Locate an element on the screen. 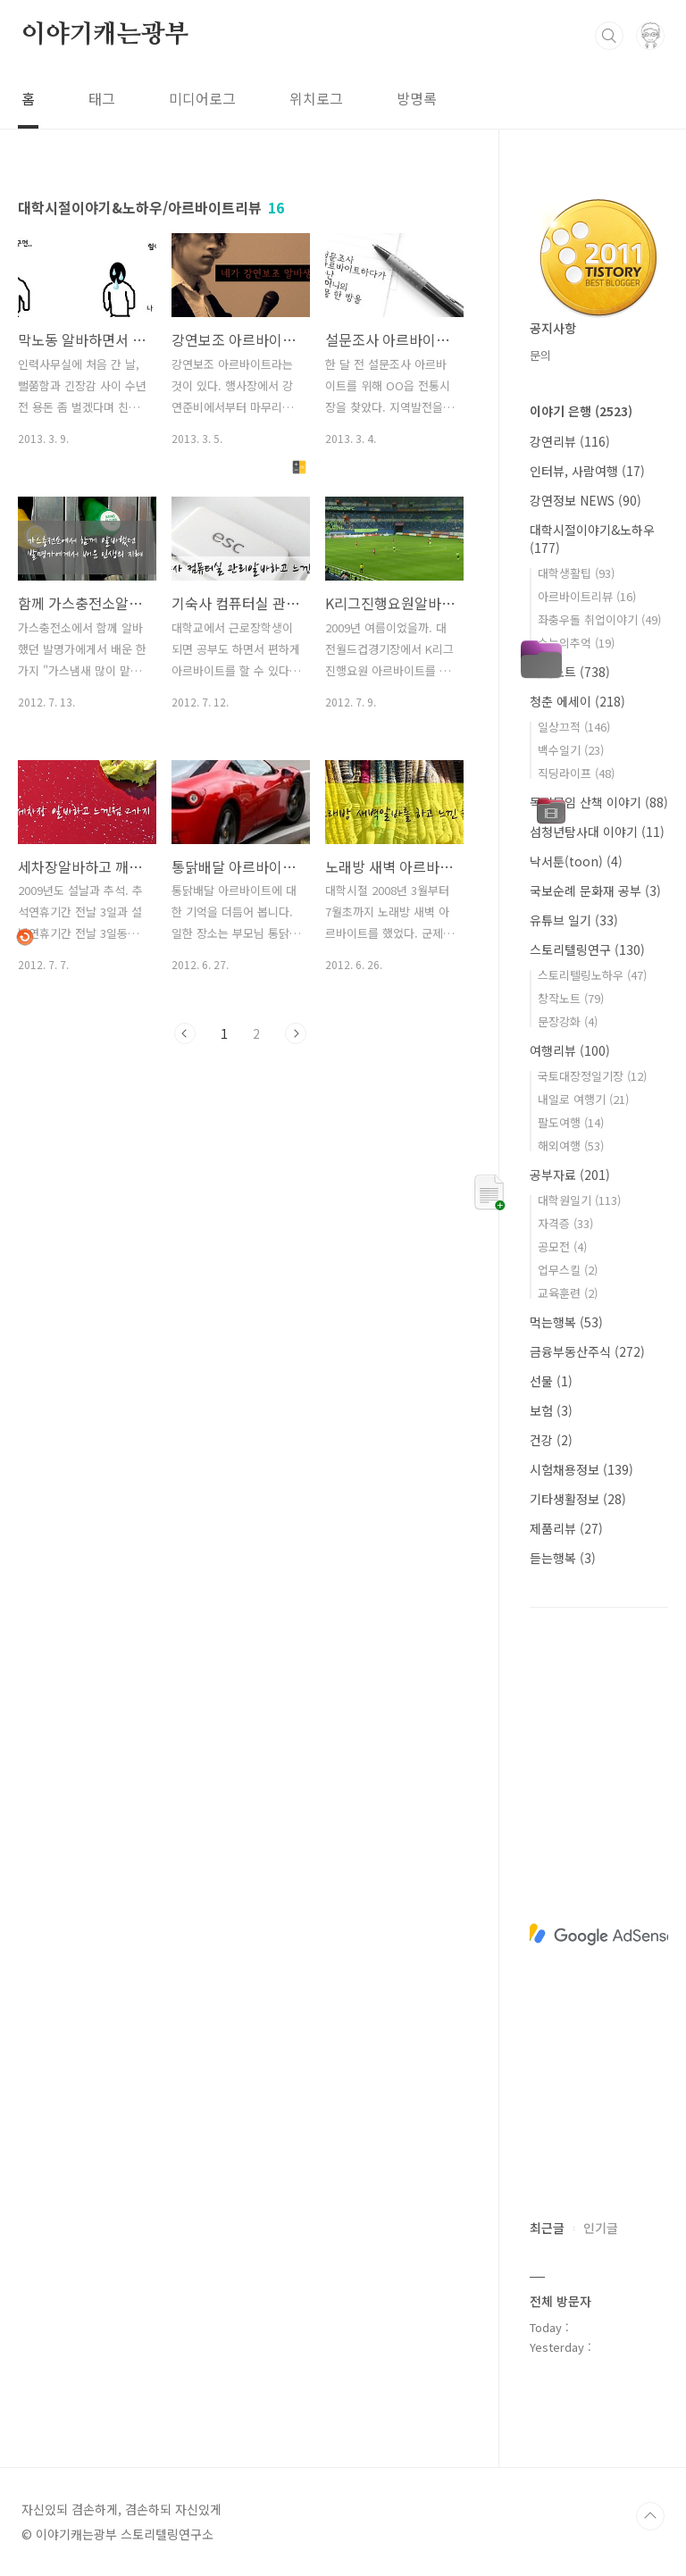 Image resolution: width=686 pixels, height=2576 pixels. create a new document is located at coordinates (489, 1192).